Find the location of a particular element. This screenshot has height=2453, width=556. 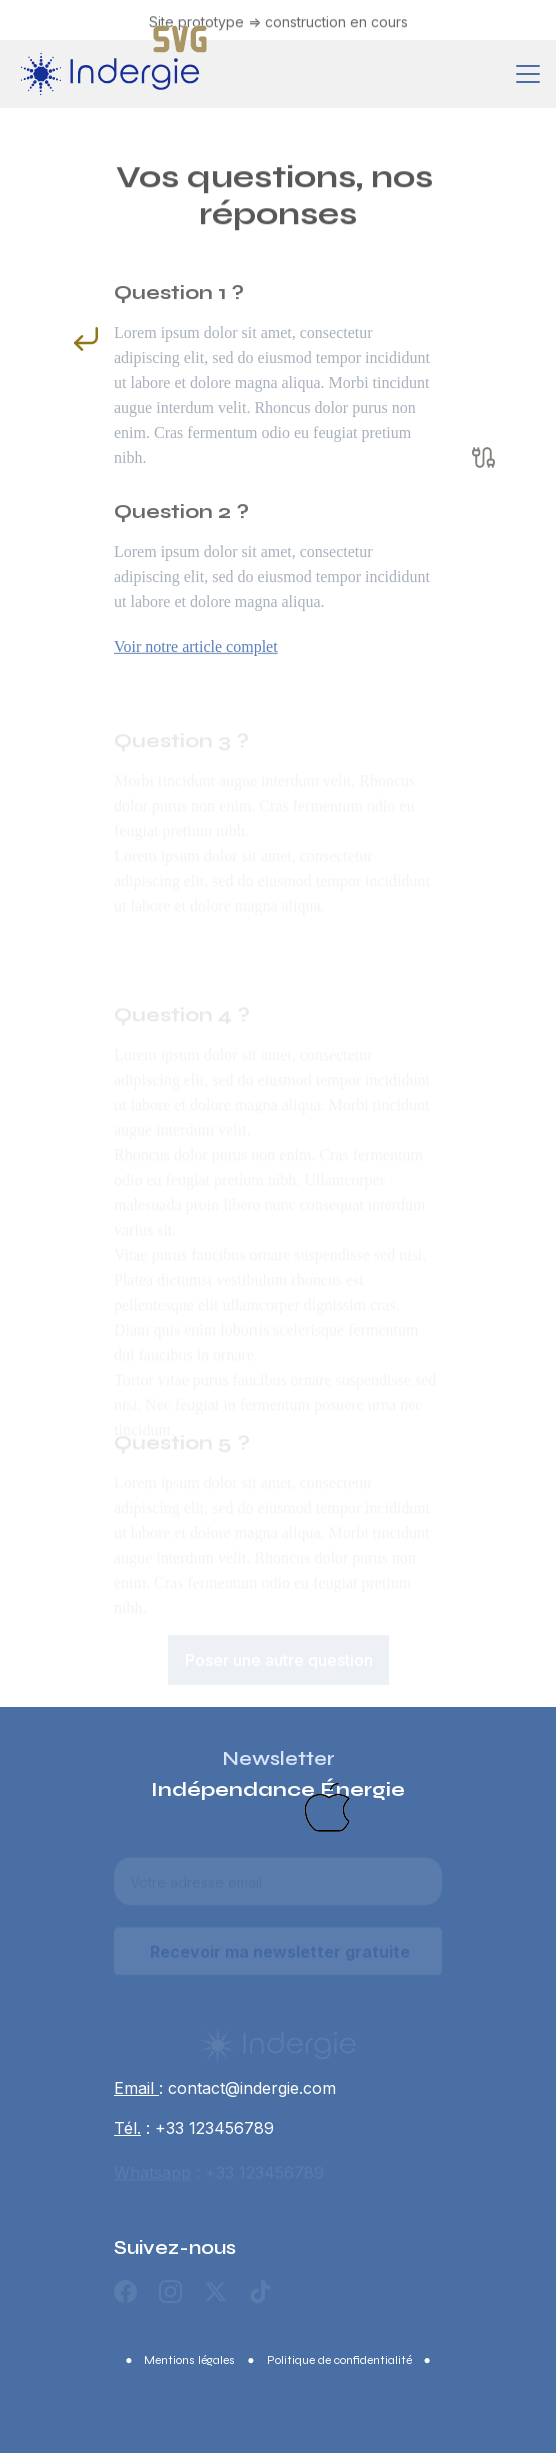

indicates Apple device or iOS compatibility is located at coordinates (329, 1811).